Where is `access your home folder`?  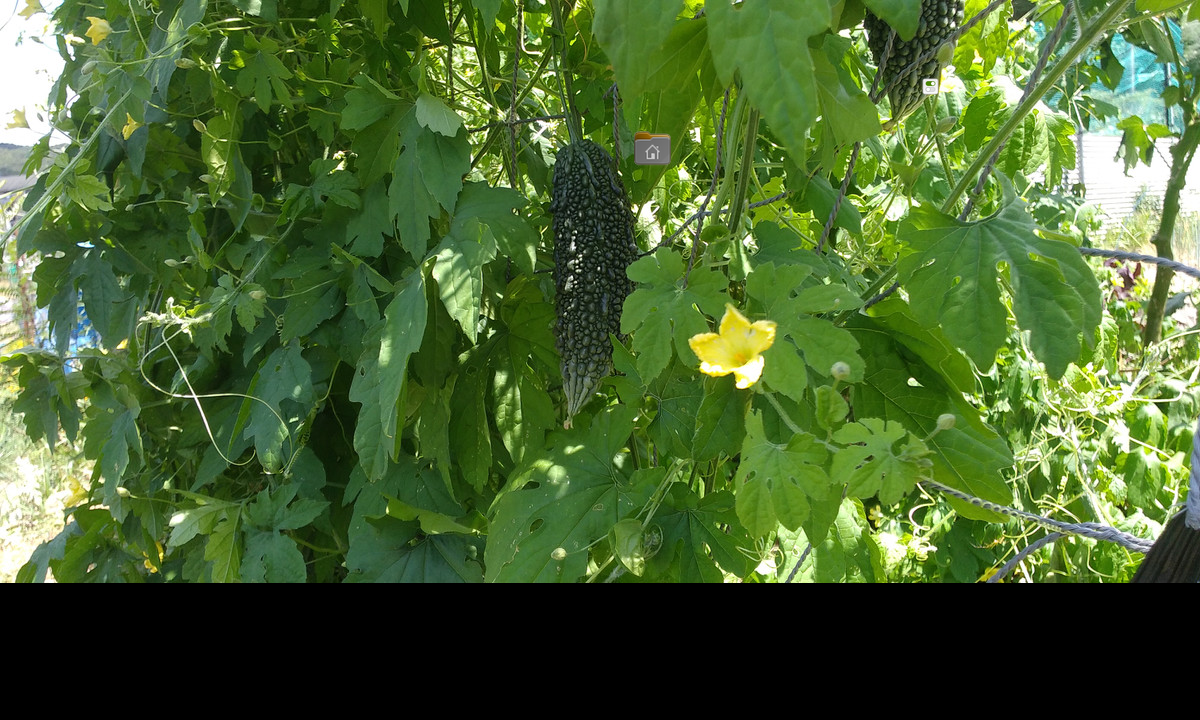
access your home folder is located at coordinates (652, 147).